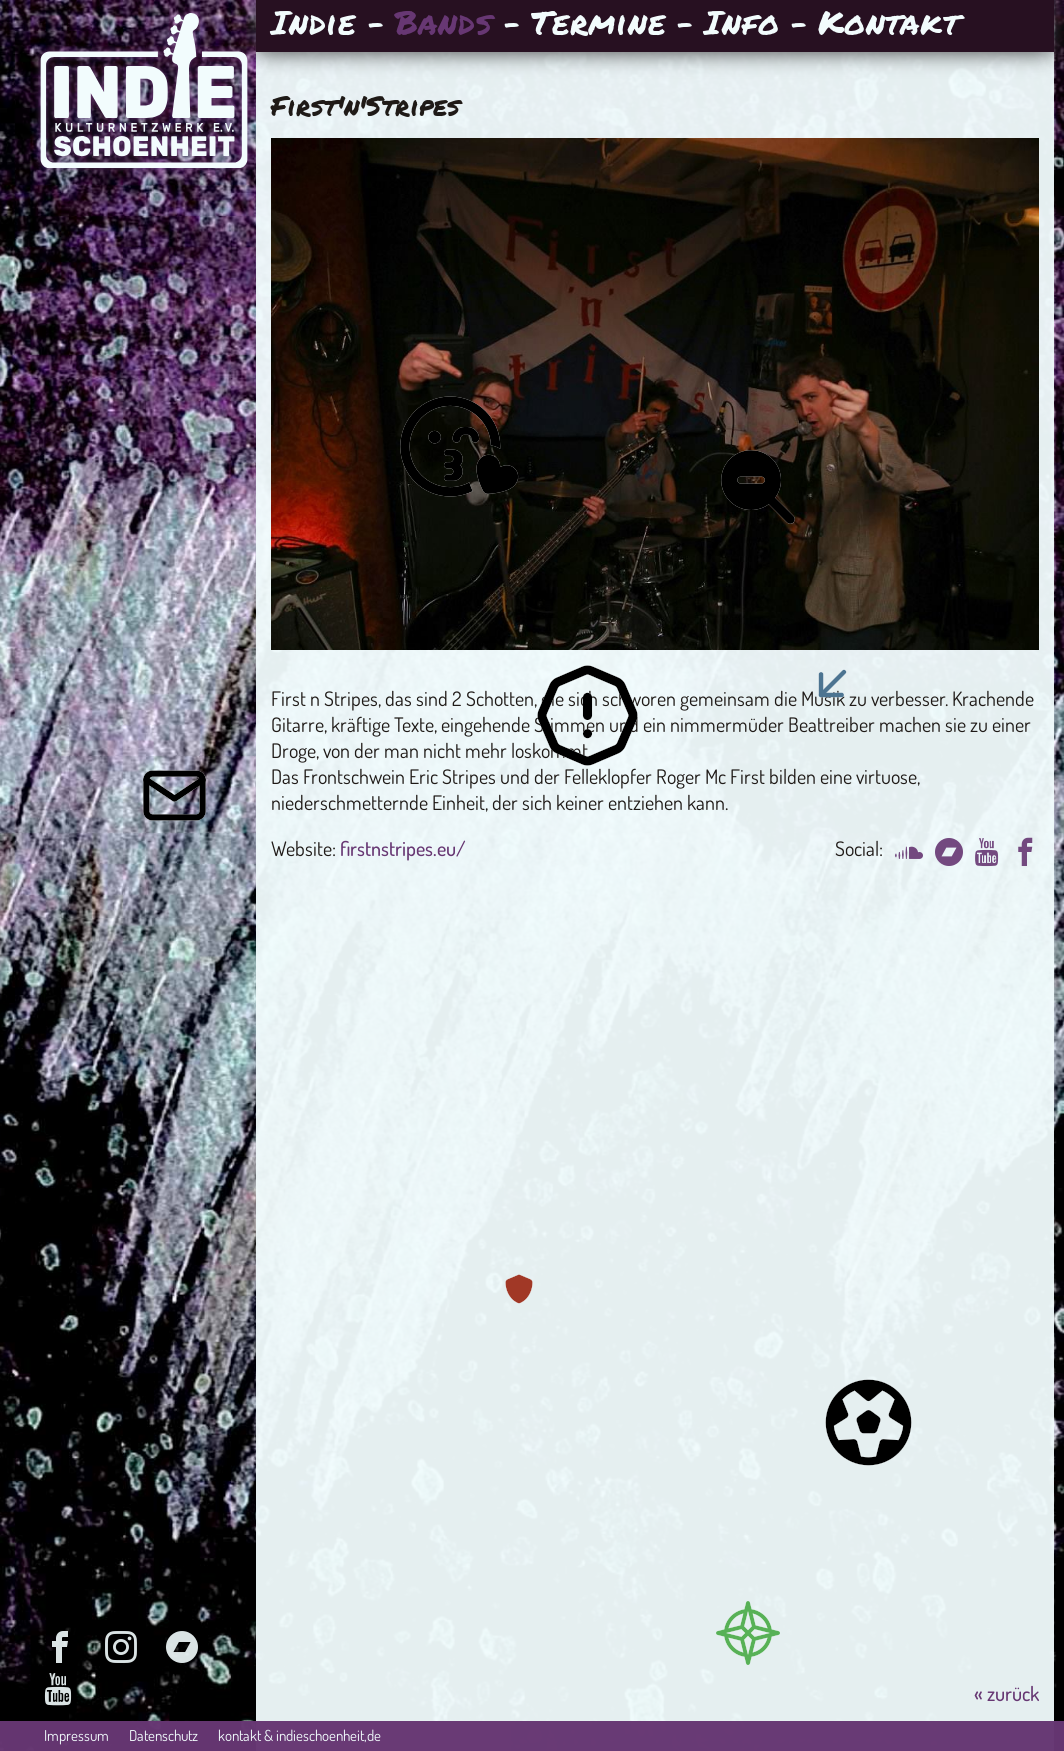 The width and height of the screenshot is (1064, 1751). What do you see at coordinates (587, 715) in the screenshot?
I see `indicates a critical error or warning` at bounding box center [587, 715].